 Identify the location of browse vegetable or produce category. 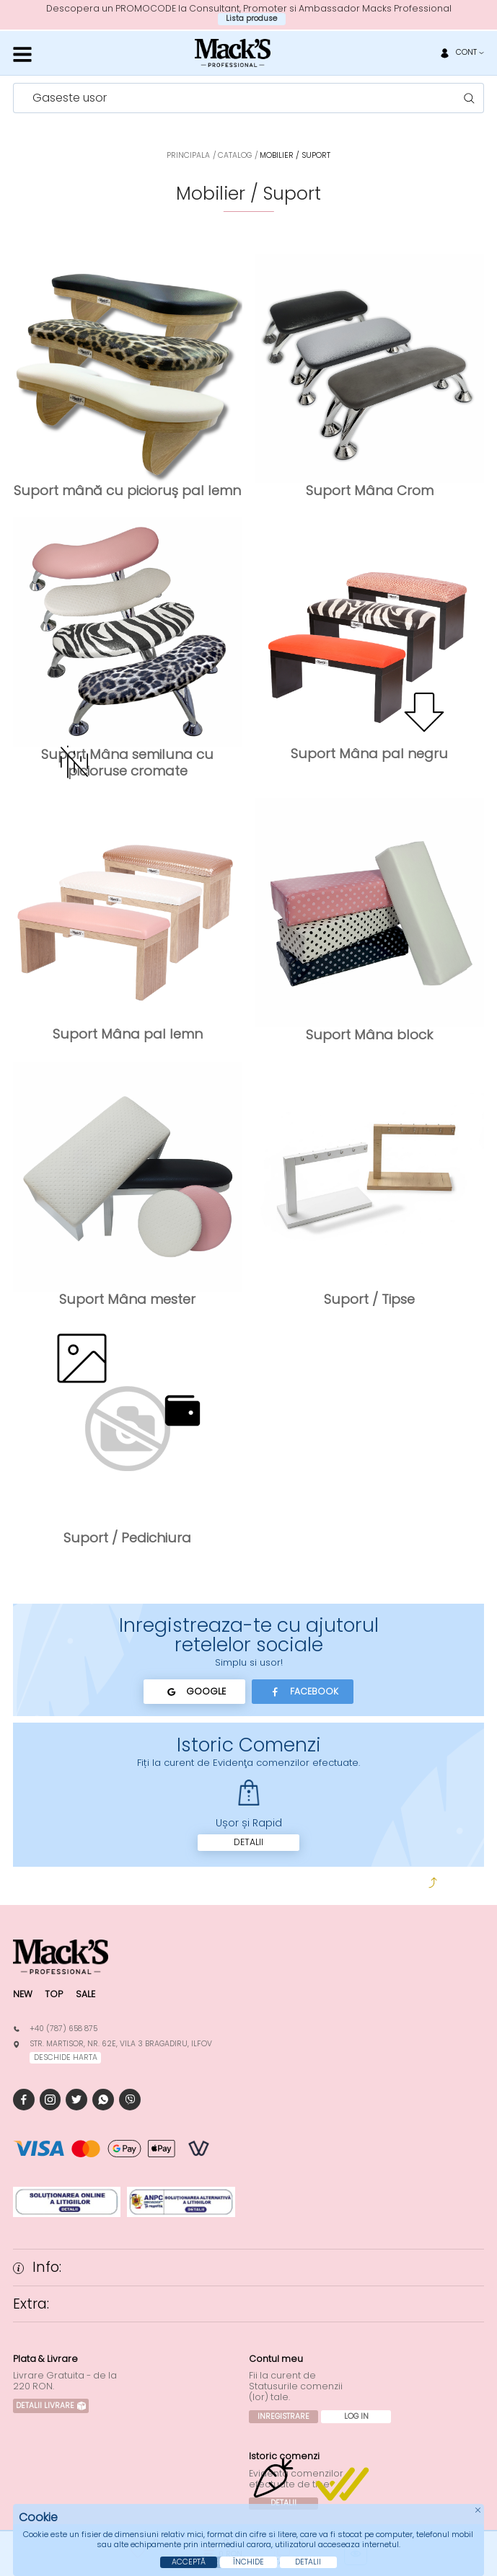
(273, 2479).